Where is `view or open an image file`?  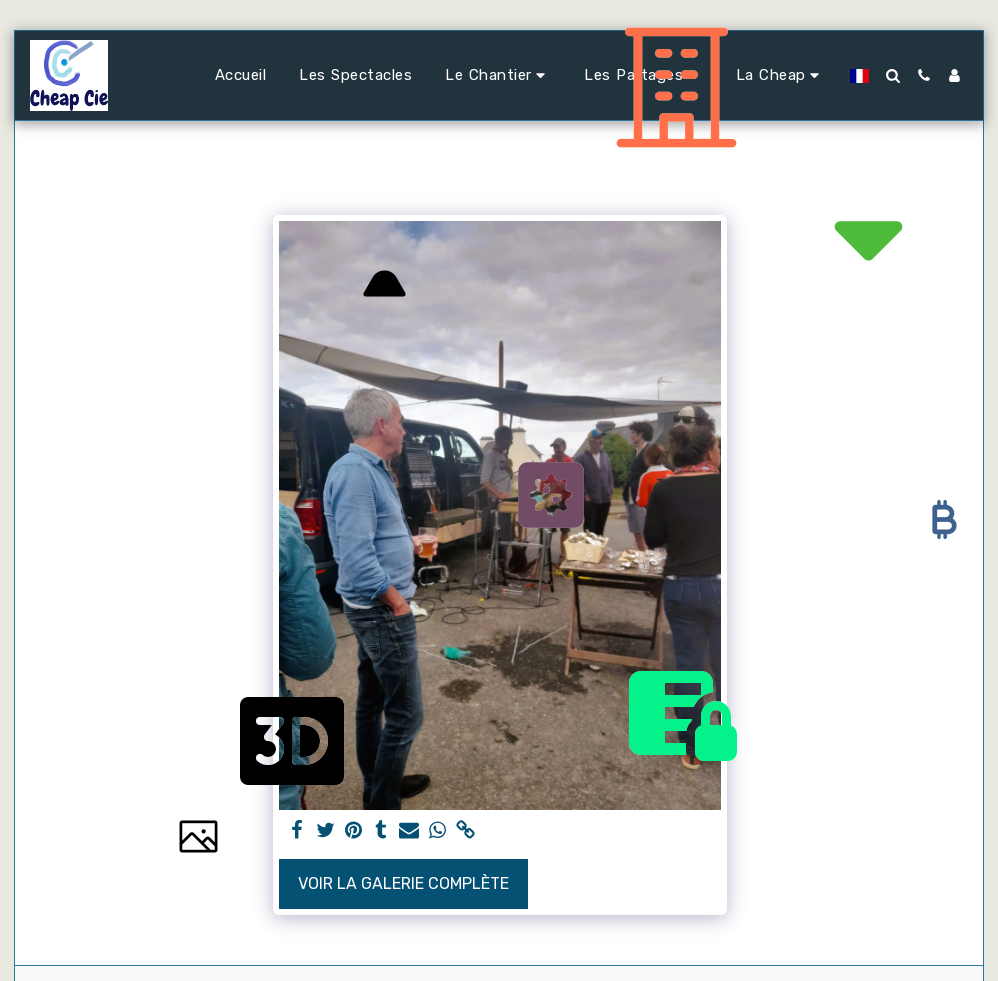 view or open an image file is located at coordinates (198, 836).